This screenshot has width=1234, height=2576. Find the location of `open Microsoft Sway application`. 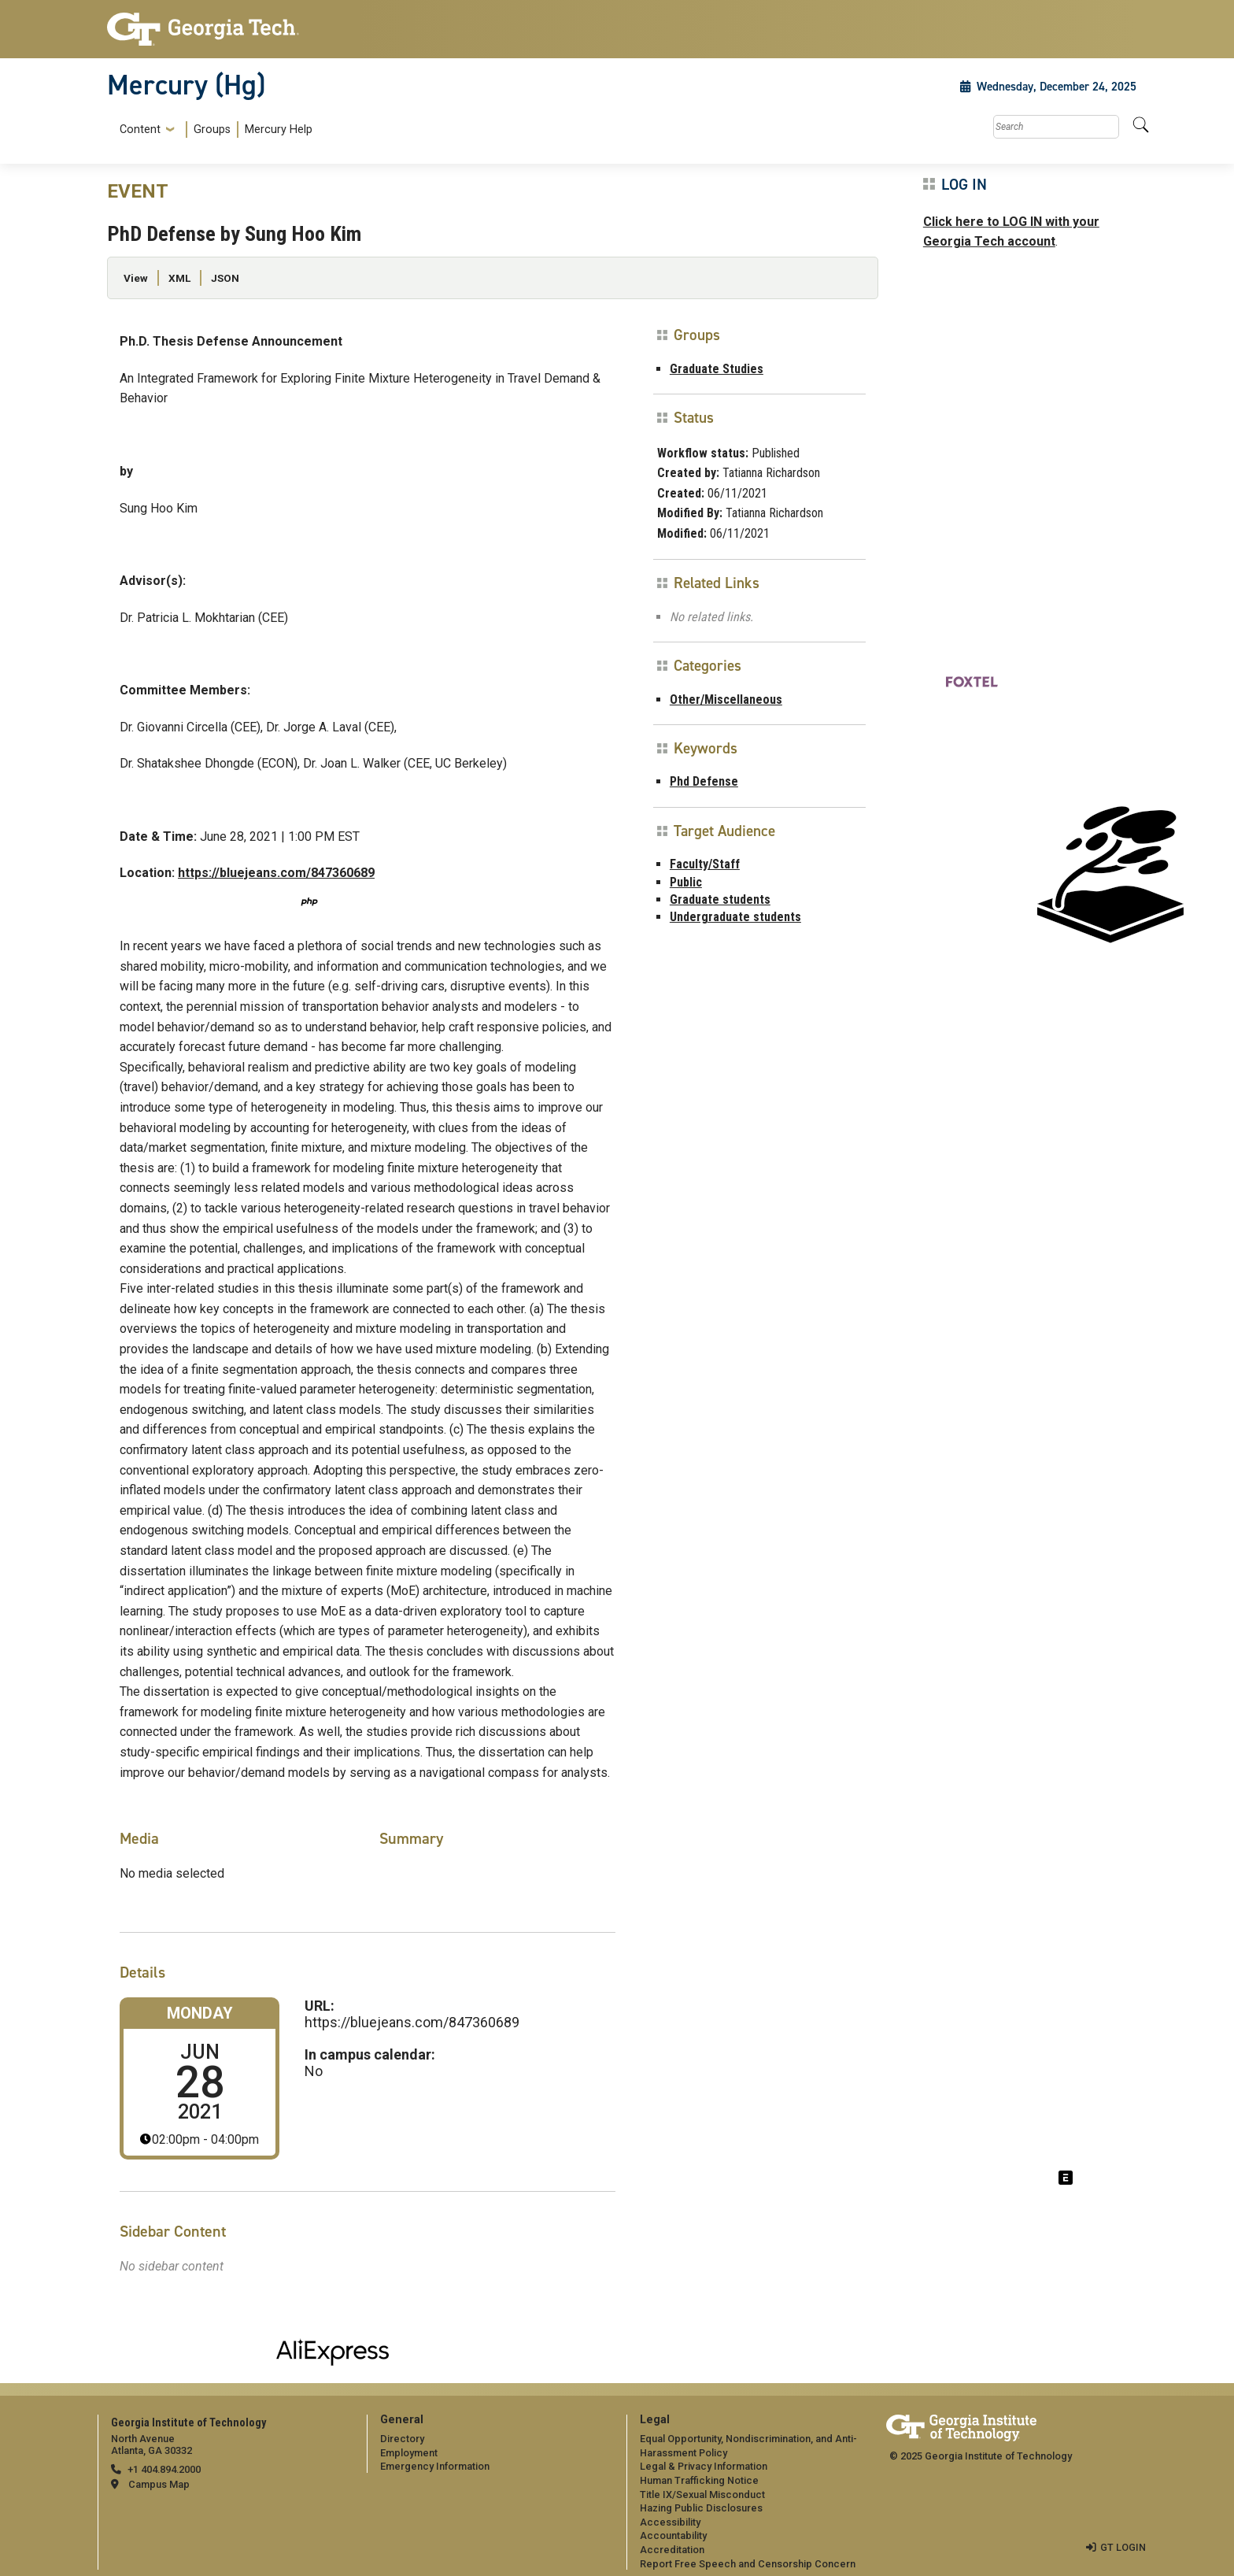

open Microsoft Sway application is located at coordinates (1110, 875).